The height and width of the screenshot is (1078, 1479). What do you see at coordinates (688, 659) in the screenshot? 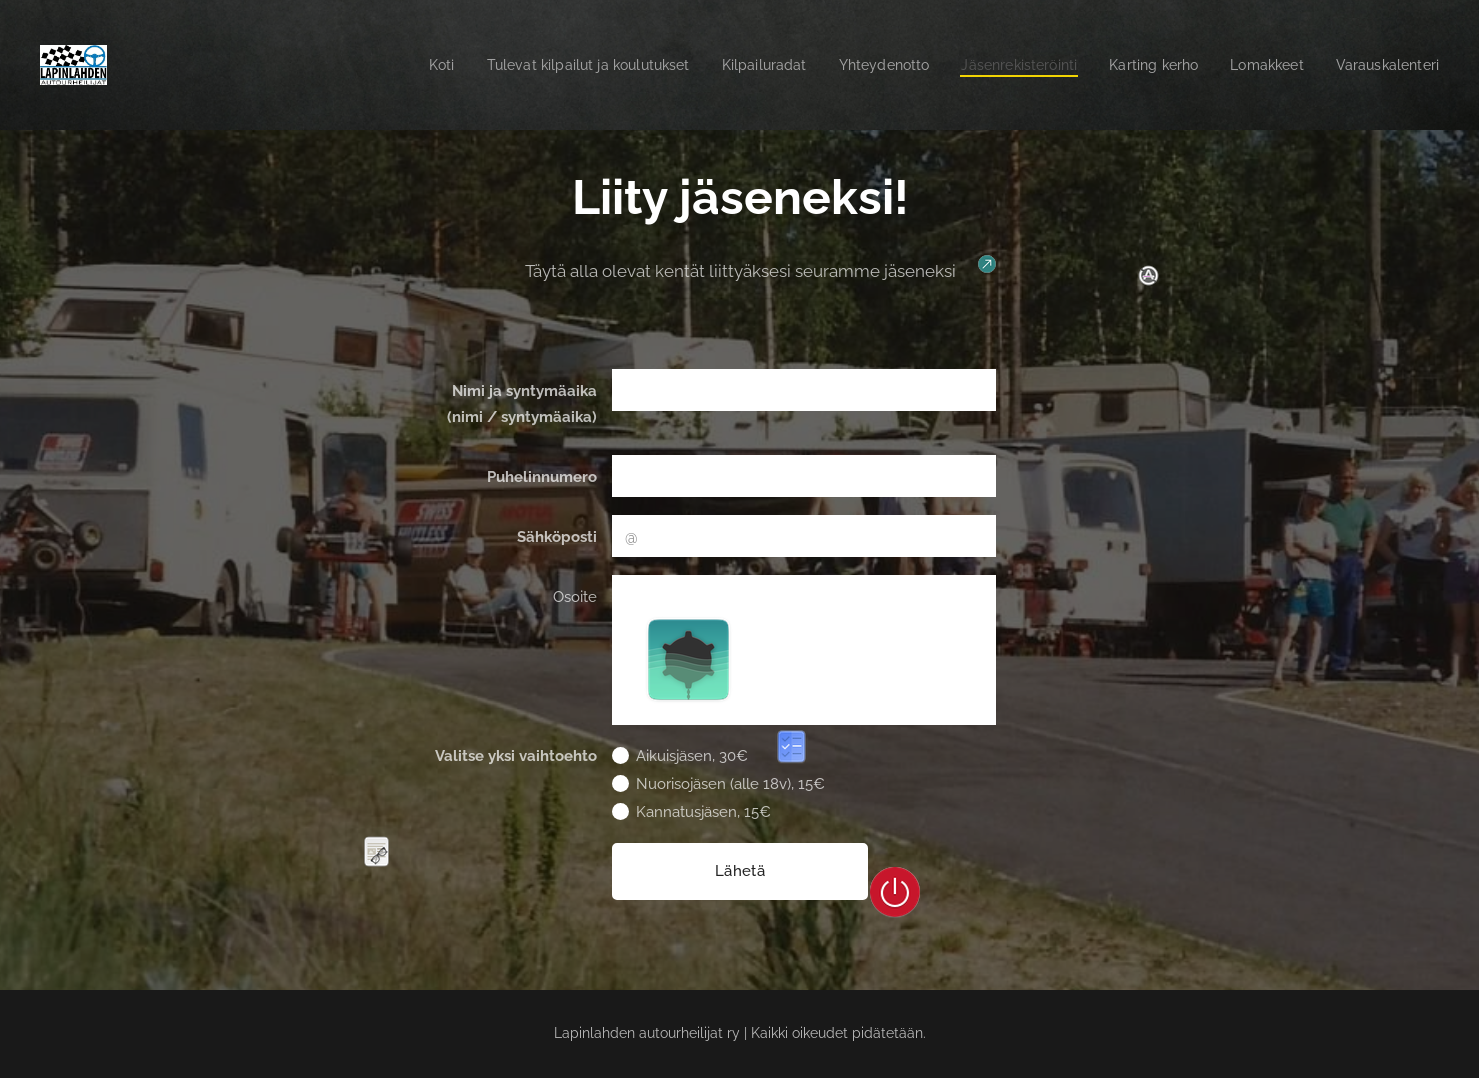
I see `launch the minesweeper game` at bounding box center [688, 659].